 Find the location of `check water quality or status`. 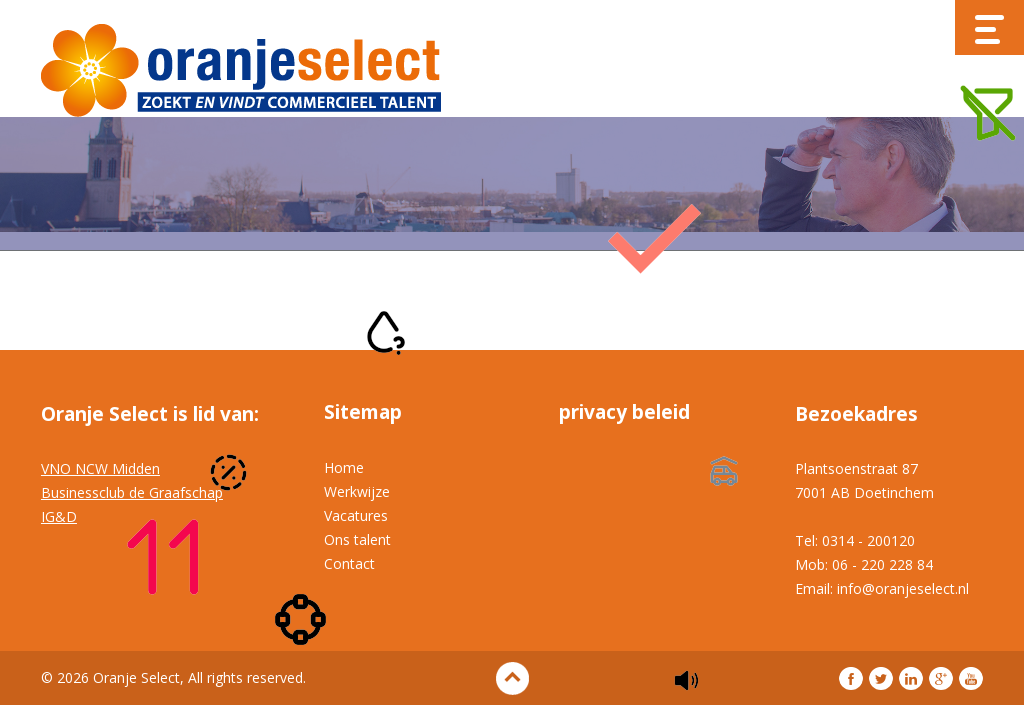

check water quality or status is located at coordinates (384, 332).